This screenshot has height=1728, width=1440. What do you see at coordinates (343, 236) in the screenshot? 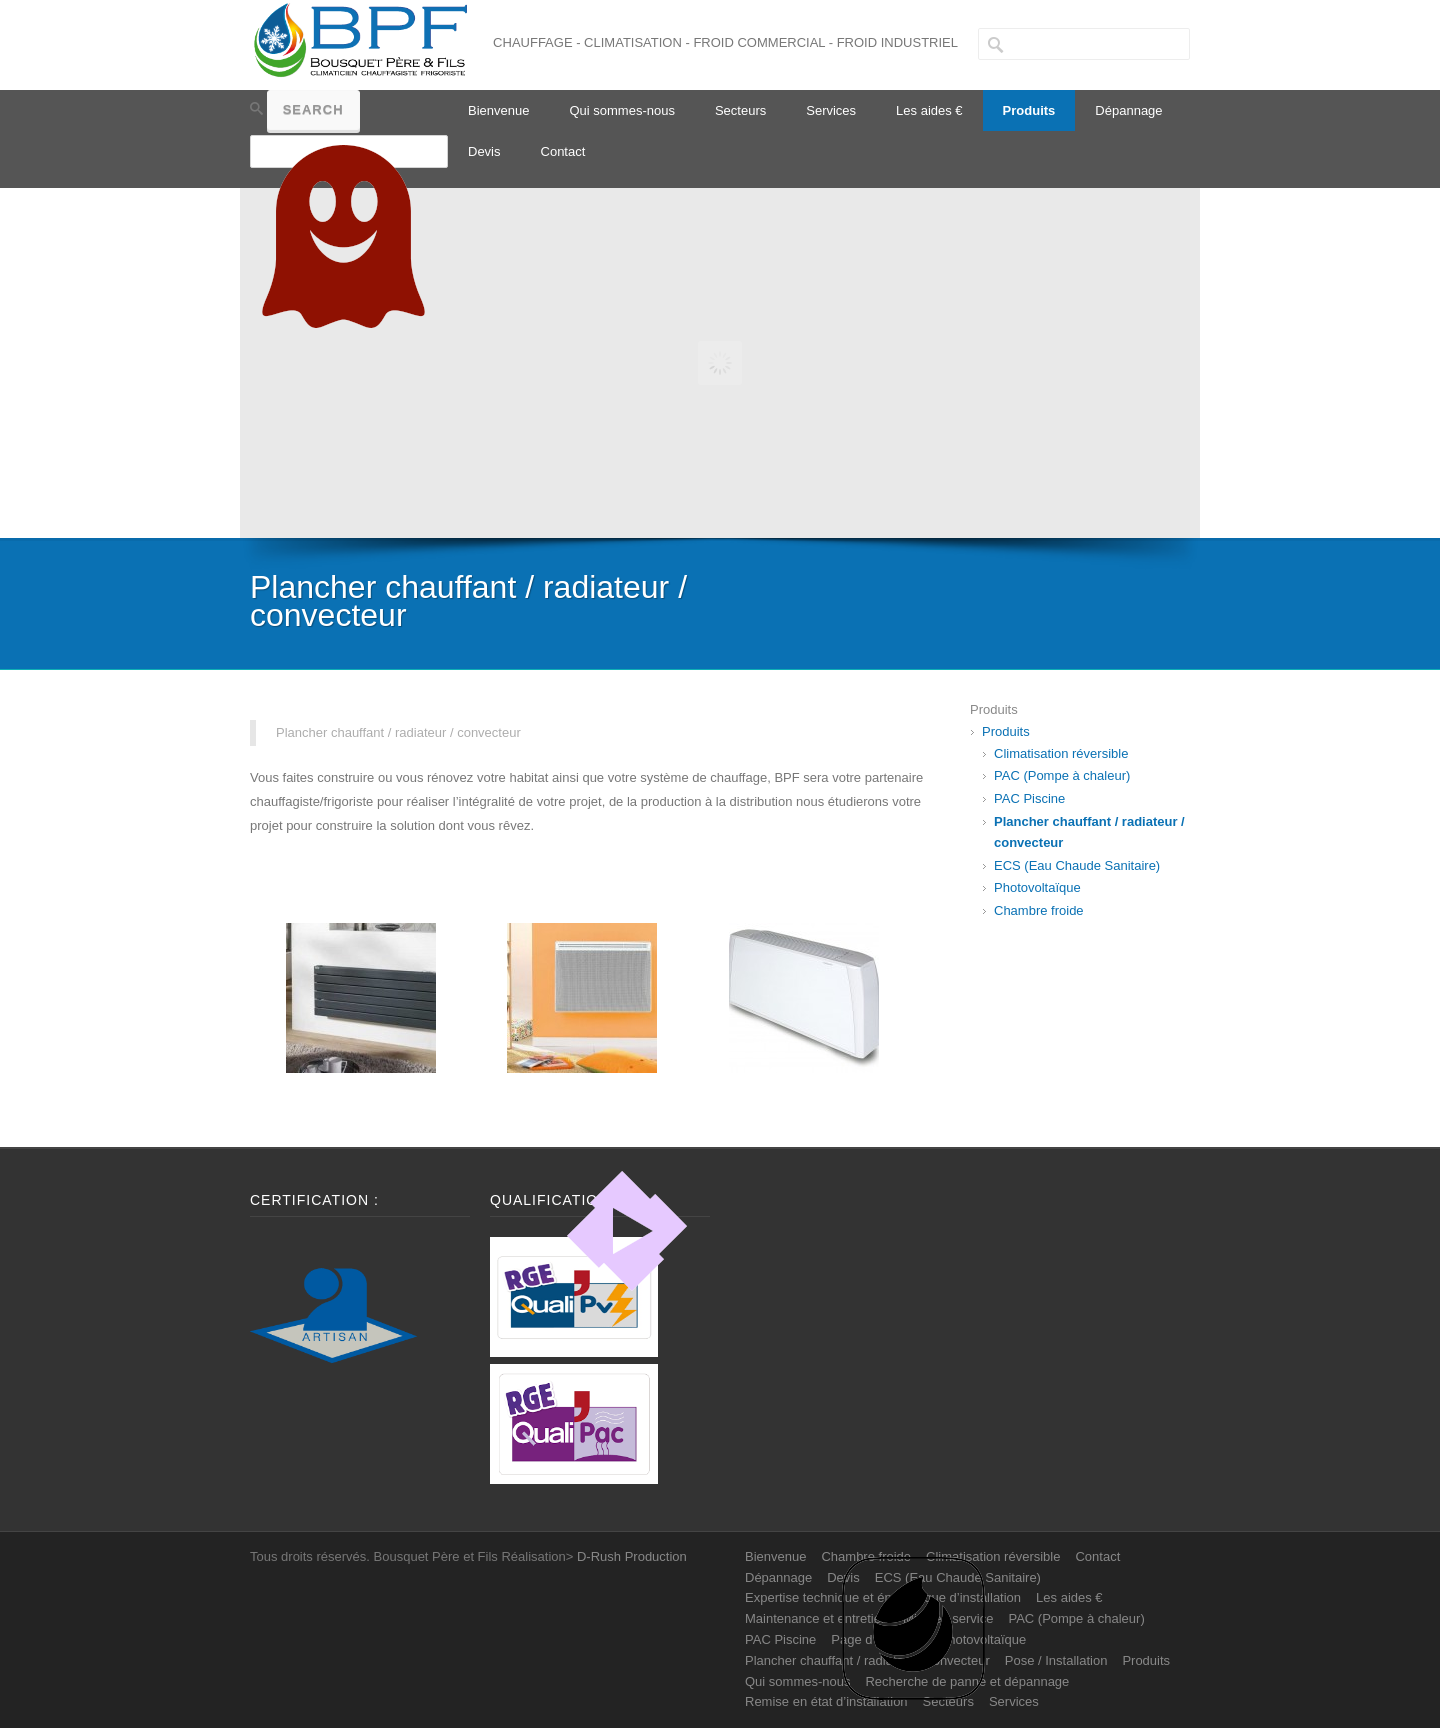
I see `open ghostery privacy browser extension` at bounding box center [343, 236].